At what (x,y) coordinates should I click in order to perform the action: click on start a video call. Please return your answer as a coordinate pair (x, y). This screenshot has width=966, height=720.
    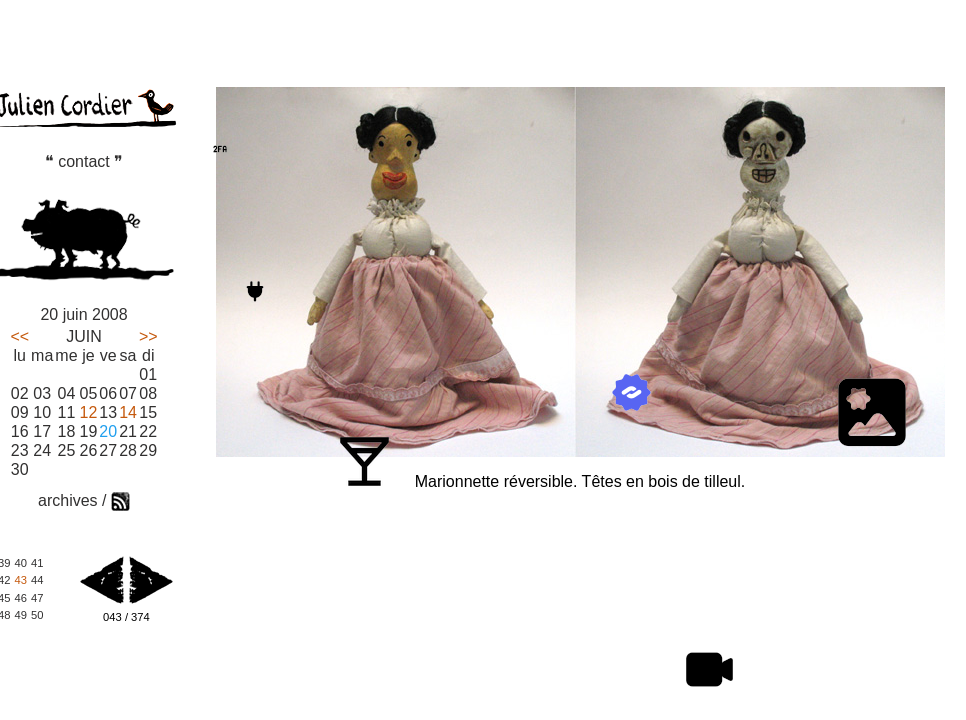
    Looking at the image, I should click on (709, 669).